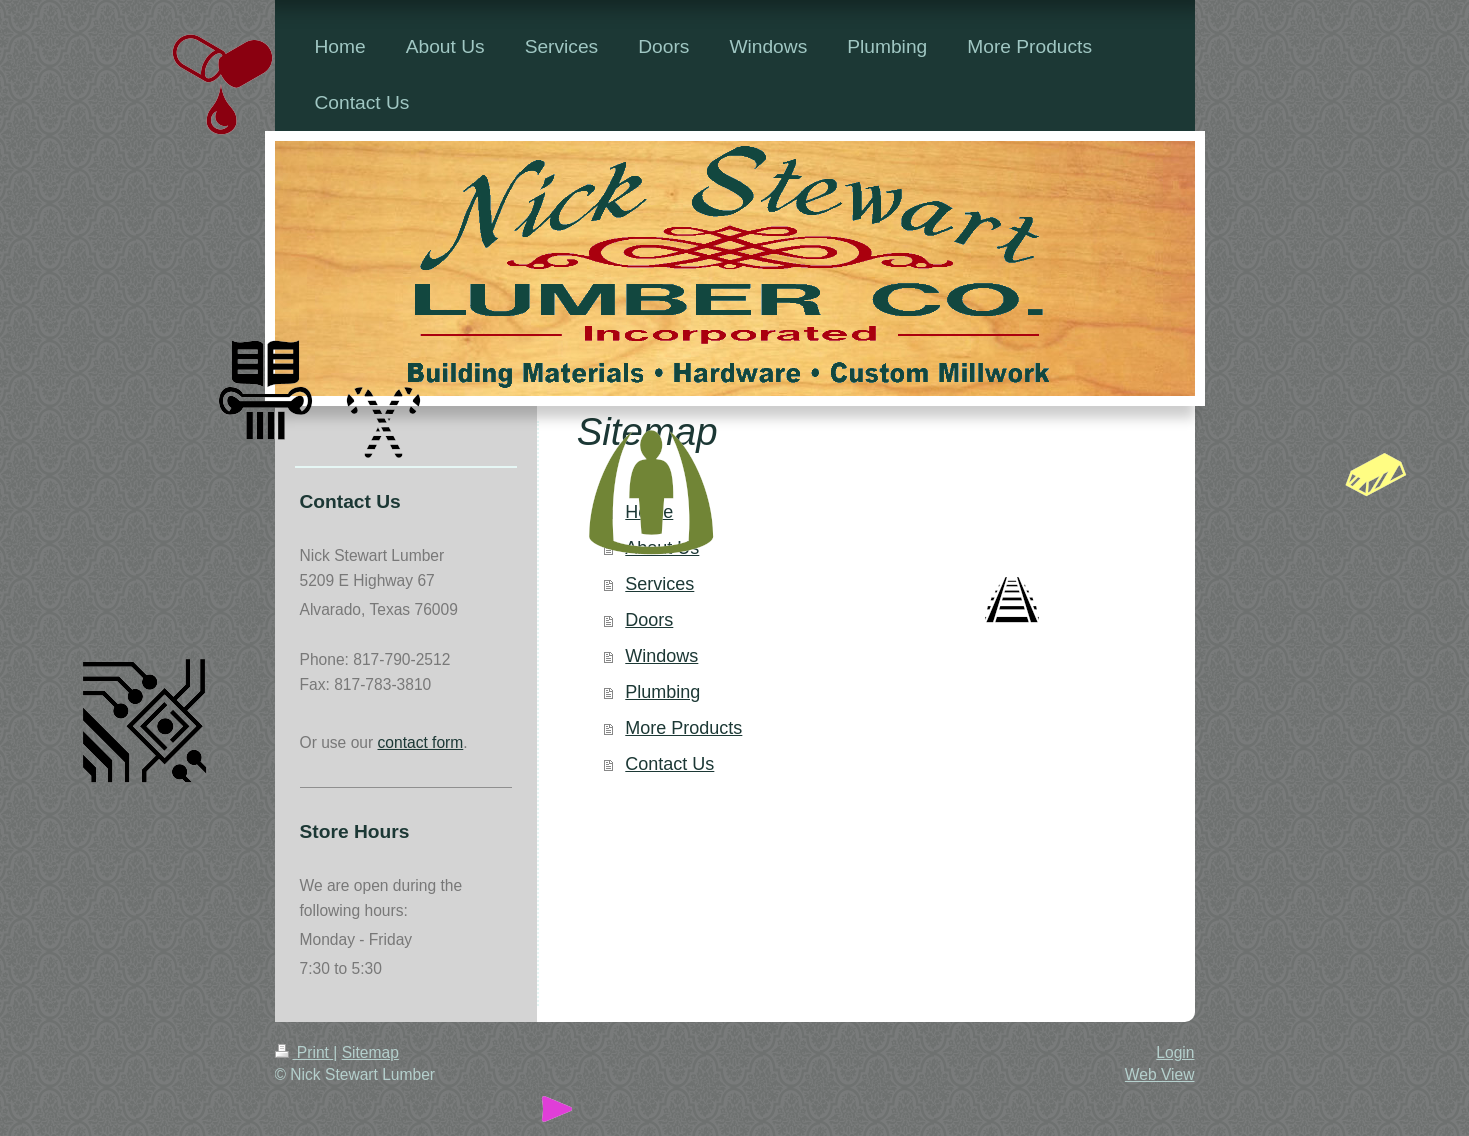 The height and width of the screenshot is (1136, 1469). What do you see at coordinates (557, 1109) in the screenshot?
I see `start or resume media playback` at bounding box center [557, 1109].